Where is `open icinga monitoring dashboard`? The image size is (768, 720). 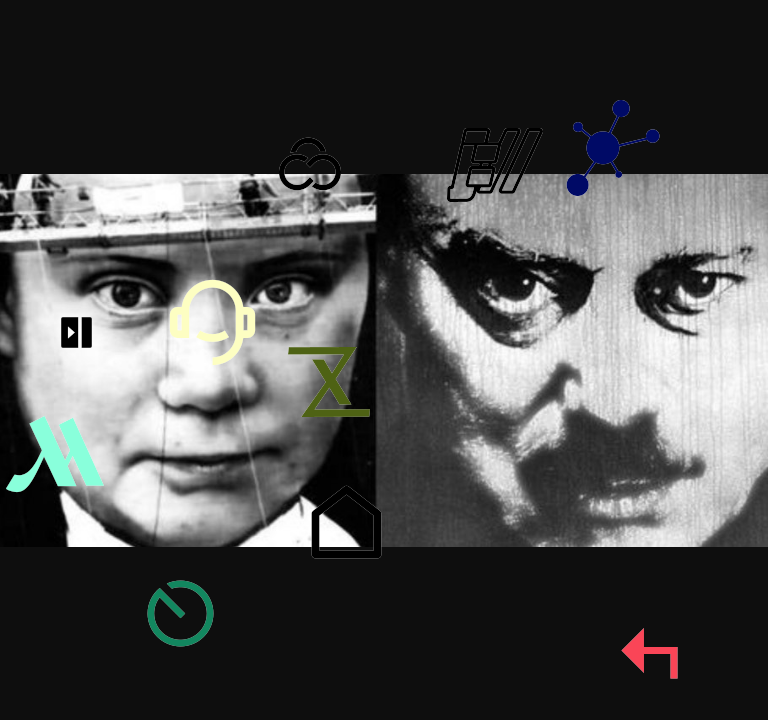
open icinga monitoring dashboard is located at coordinates (613, 148).